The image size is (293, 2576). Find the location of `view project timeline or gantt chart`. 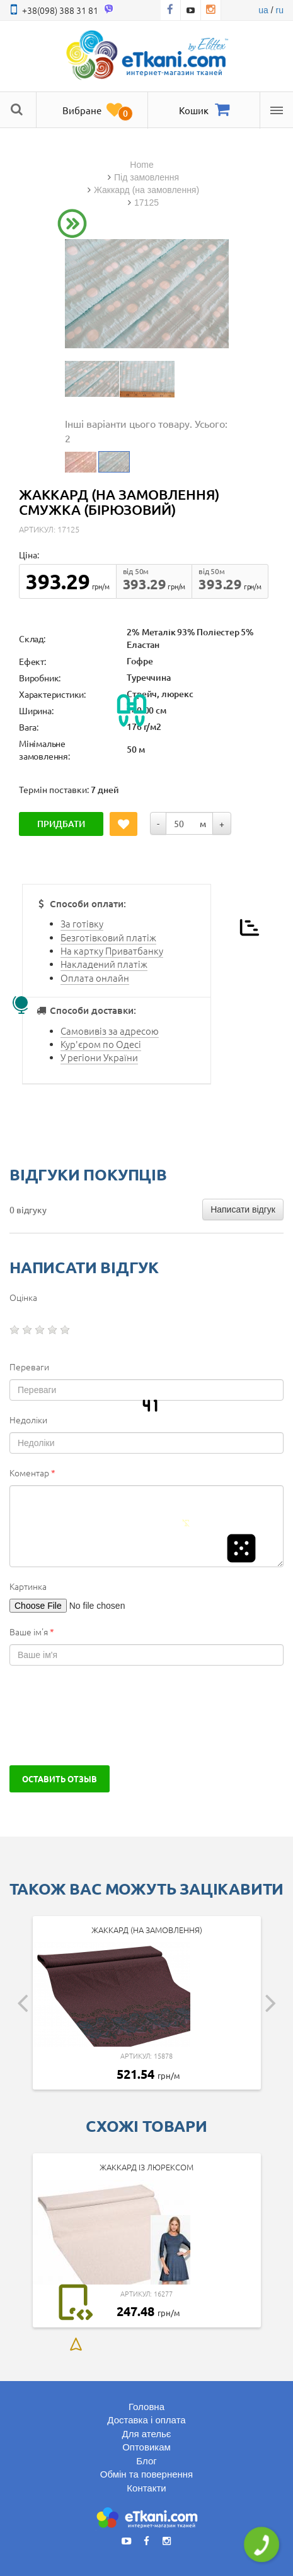

view project timeline or gantt chart is located at coordinates (250, 927).